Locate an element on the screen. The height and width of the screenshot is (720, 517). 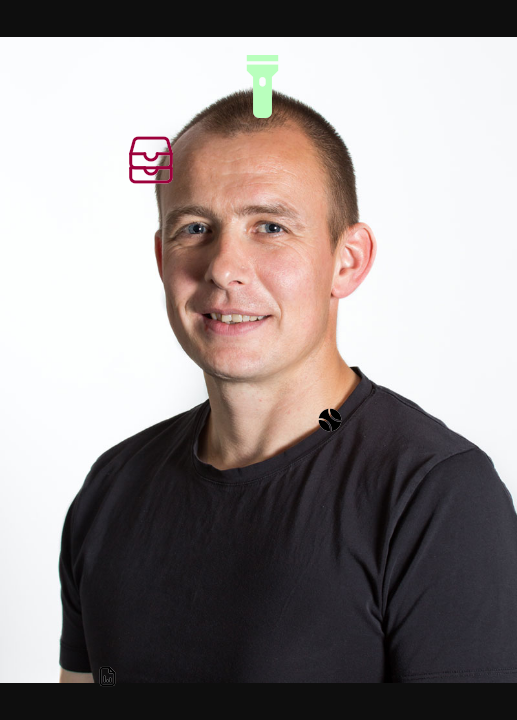
view stacked file trays or inbox is located at coordinates (151, 160).